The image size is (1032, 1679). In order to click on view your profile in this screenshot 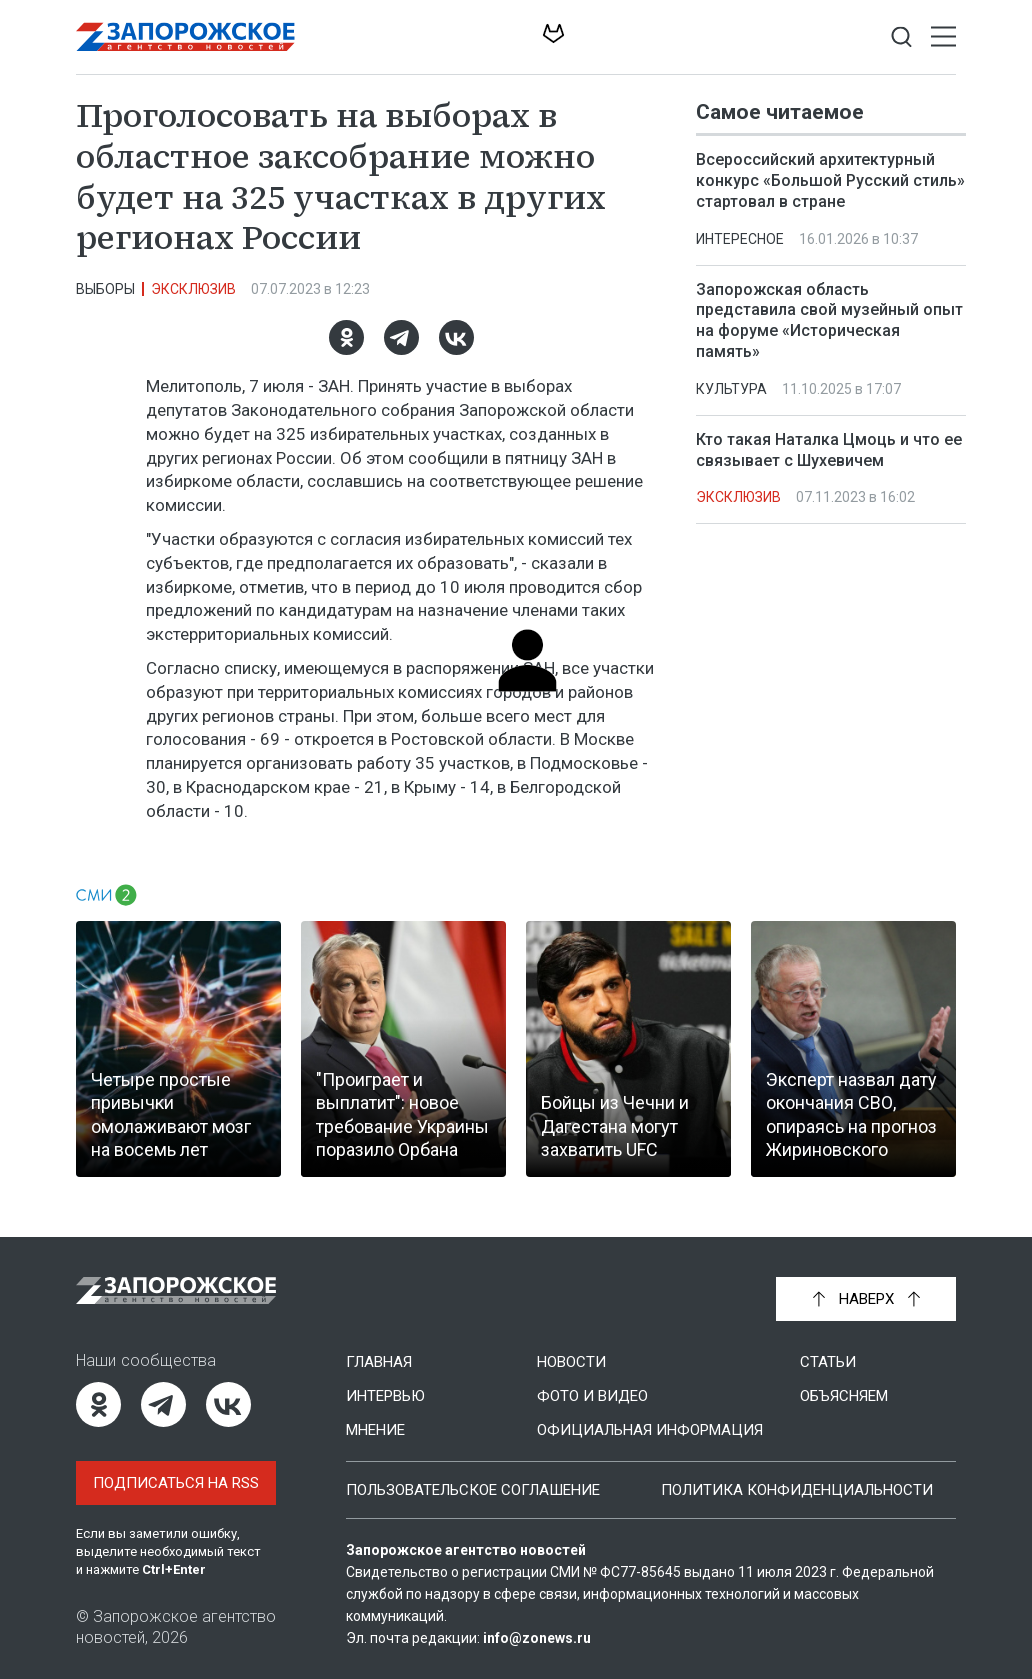, I will do `click(527, 660)`.